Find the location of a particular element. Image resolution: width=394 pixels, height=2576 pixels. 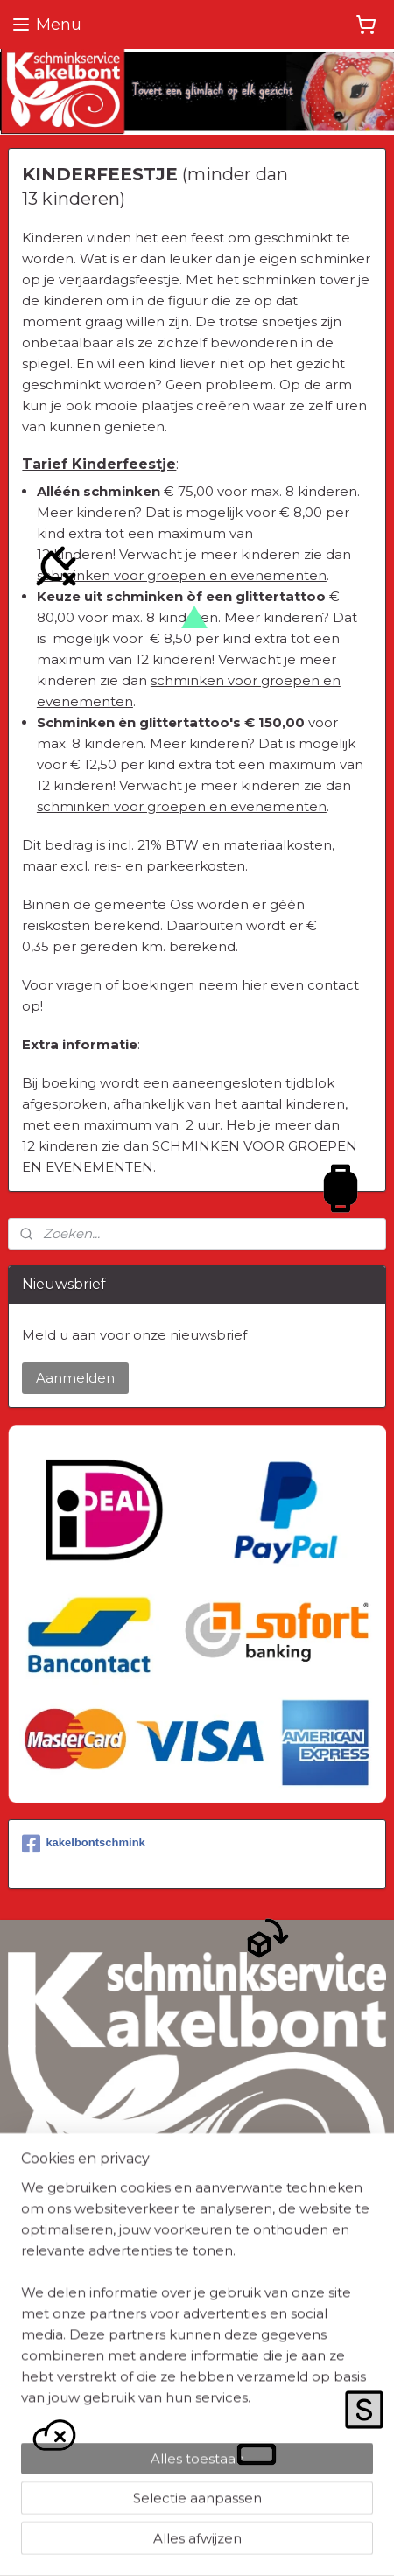

link to Stripe payment services is located at coordinates (364, 2410).